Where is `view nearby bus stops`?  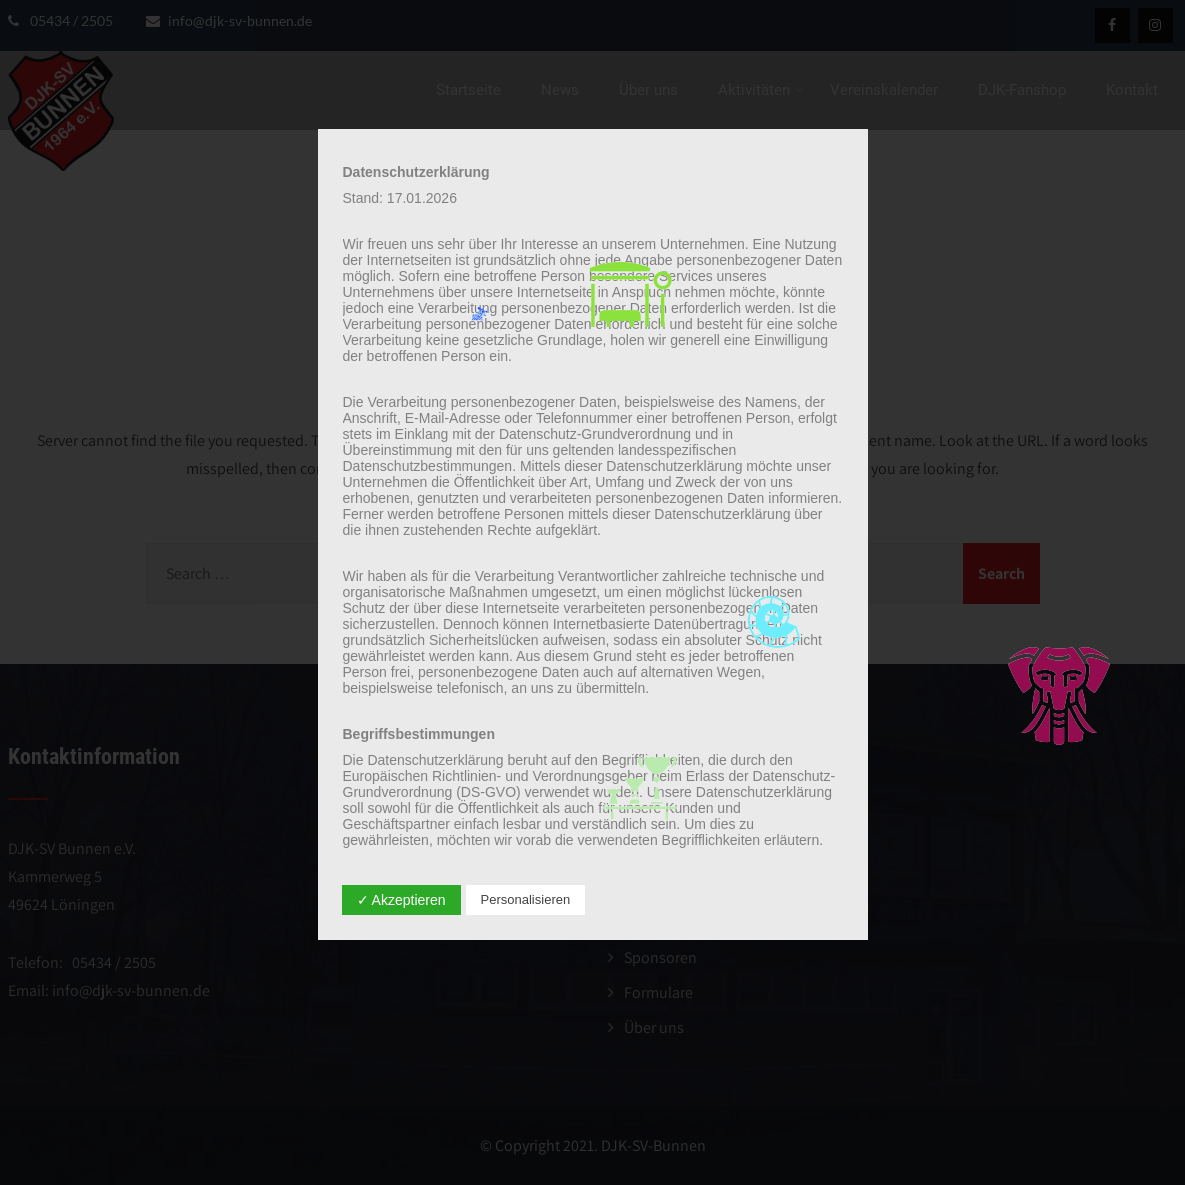
view nearby bus stops is located at coordinates (630, 294).